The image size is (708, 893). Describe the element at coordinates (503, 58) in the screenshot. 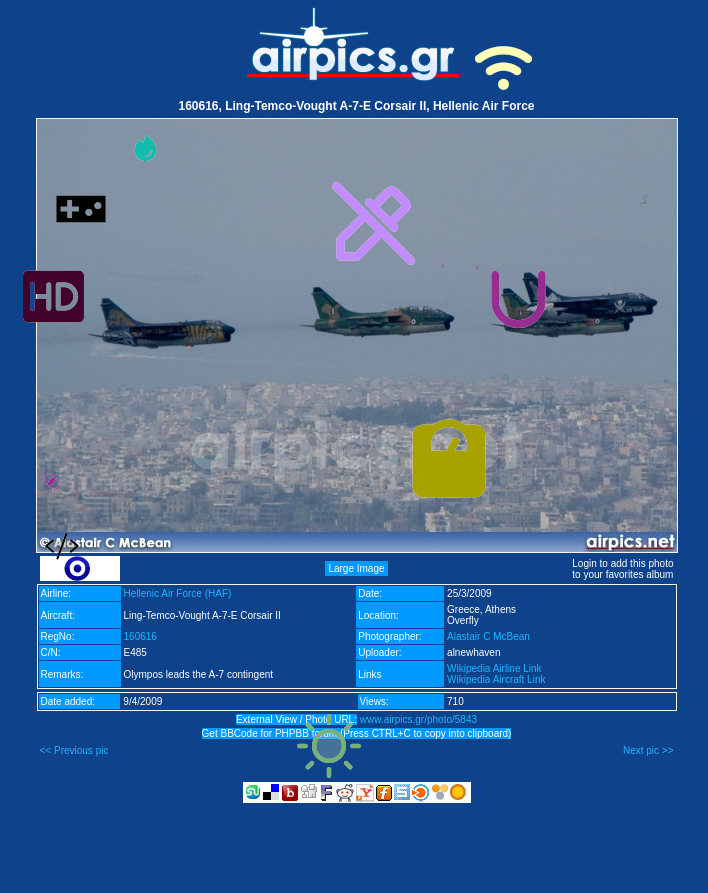

I see `indicates medium wifi signal strength` at that location.